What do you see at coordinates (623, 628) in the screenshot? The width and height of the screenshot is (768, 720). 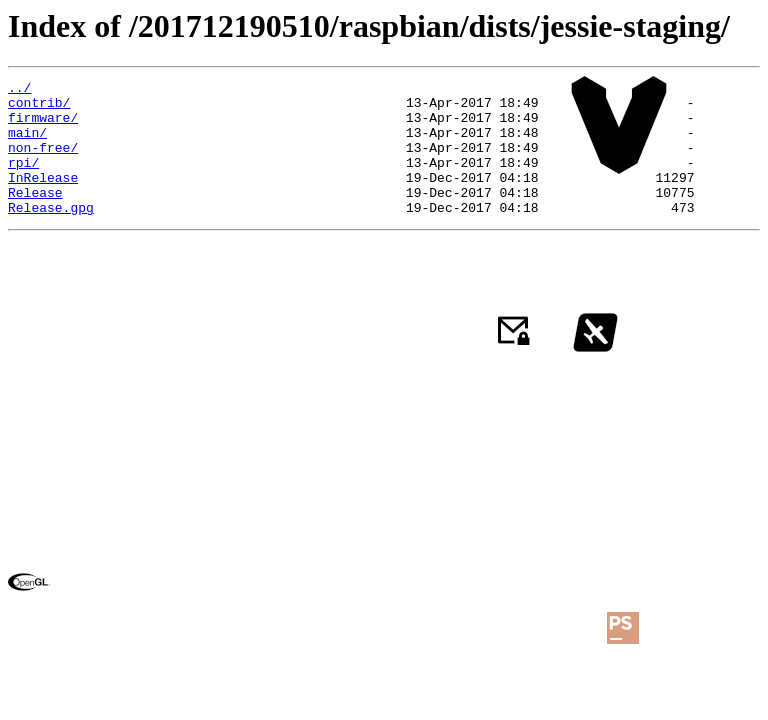 I see `open phpstorm ide` at bounding box center [623, 628].